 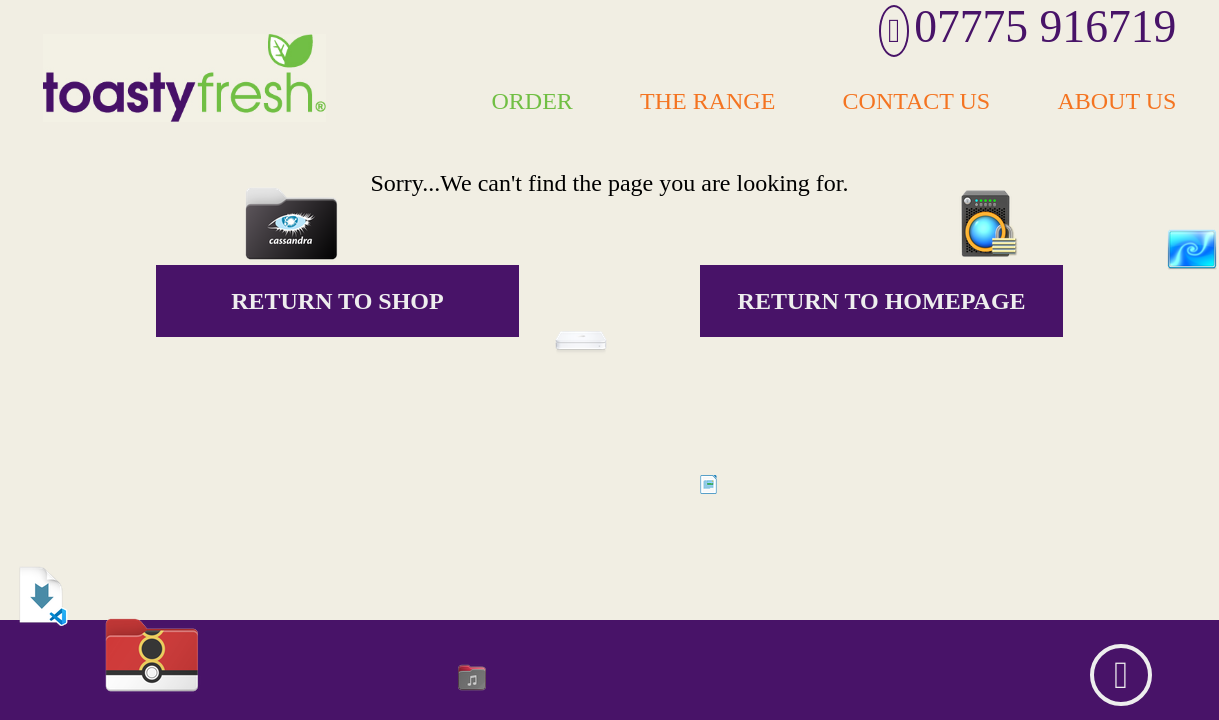 What do you see at coordinates (472, 677) in the screenshot?
I see `open your music folder` at bounding box center [472, 677].